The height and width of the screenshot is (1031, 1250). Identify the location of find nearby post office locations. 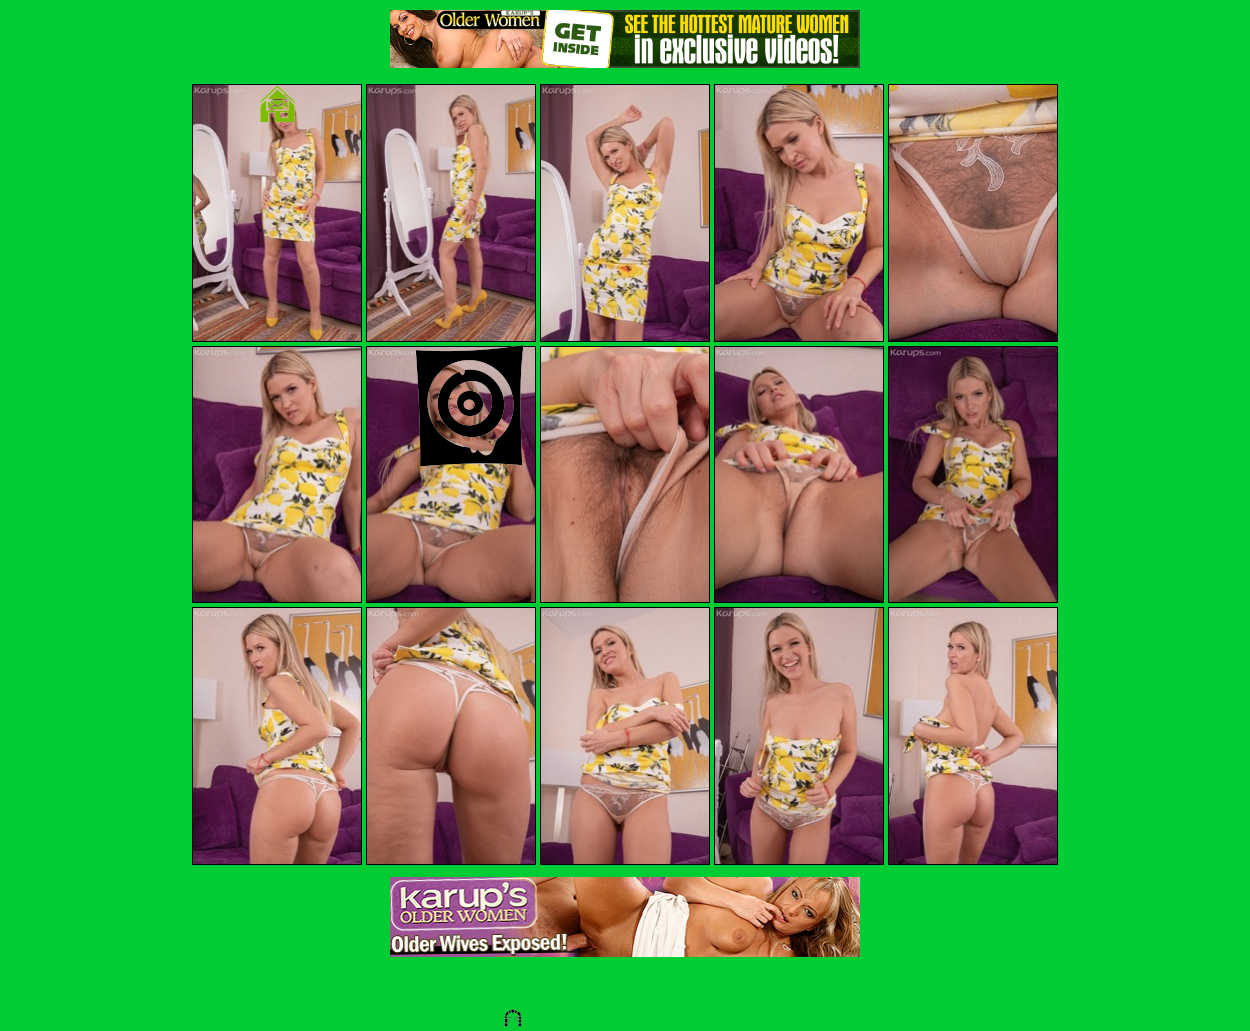
(277, 103).